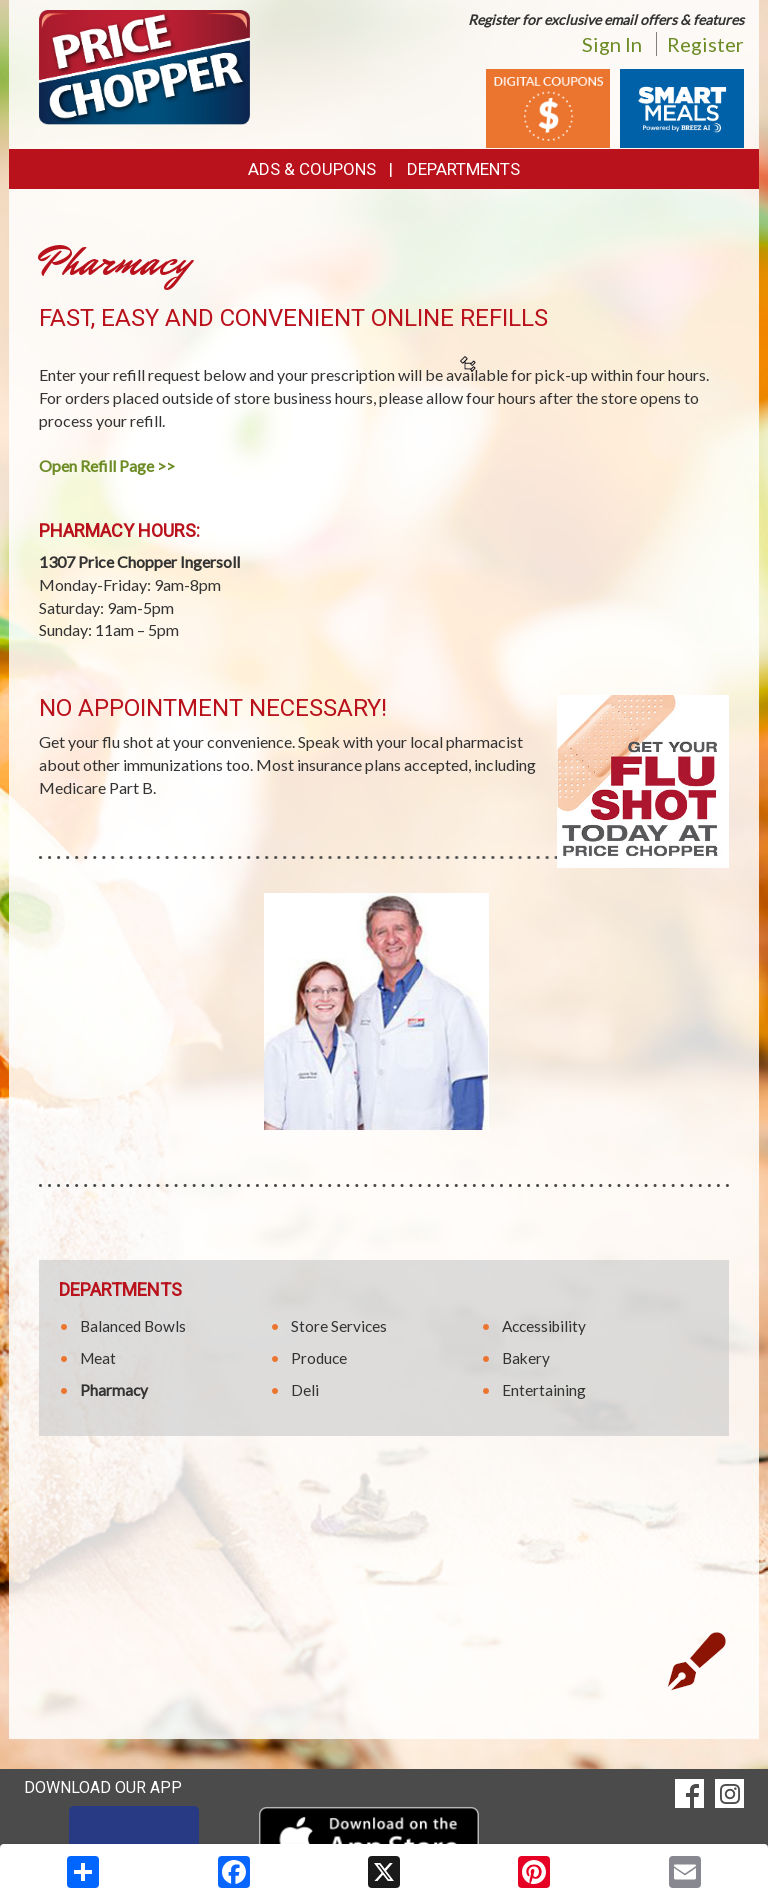 This screenshot has height=1900, width=768. What do you see at coordinates (696, 1661) in the screenshot?
I see `compose or write new content` at bounding box center [696, 1661].